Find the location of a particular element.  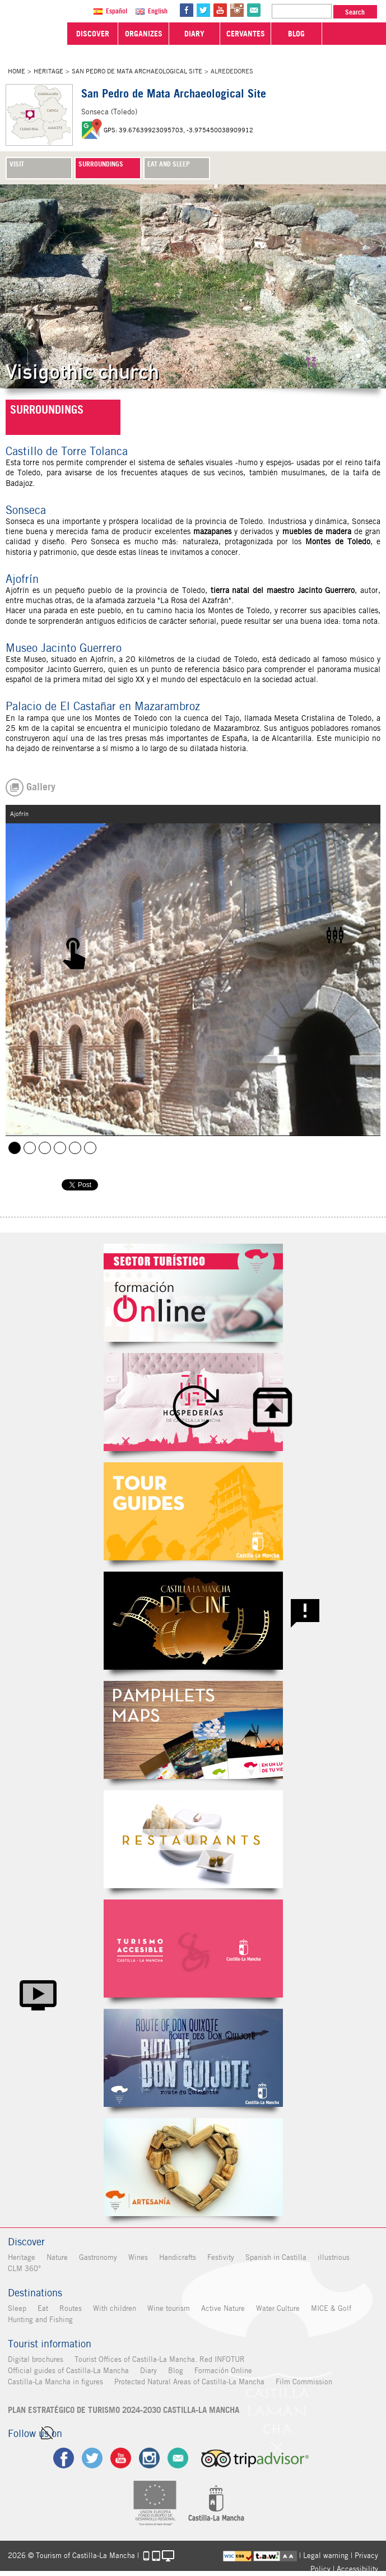

access on-demand video content is located at coordinates (38, 1995).